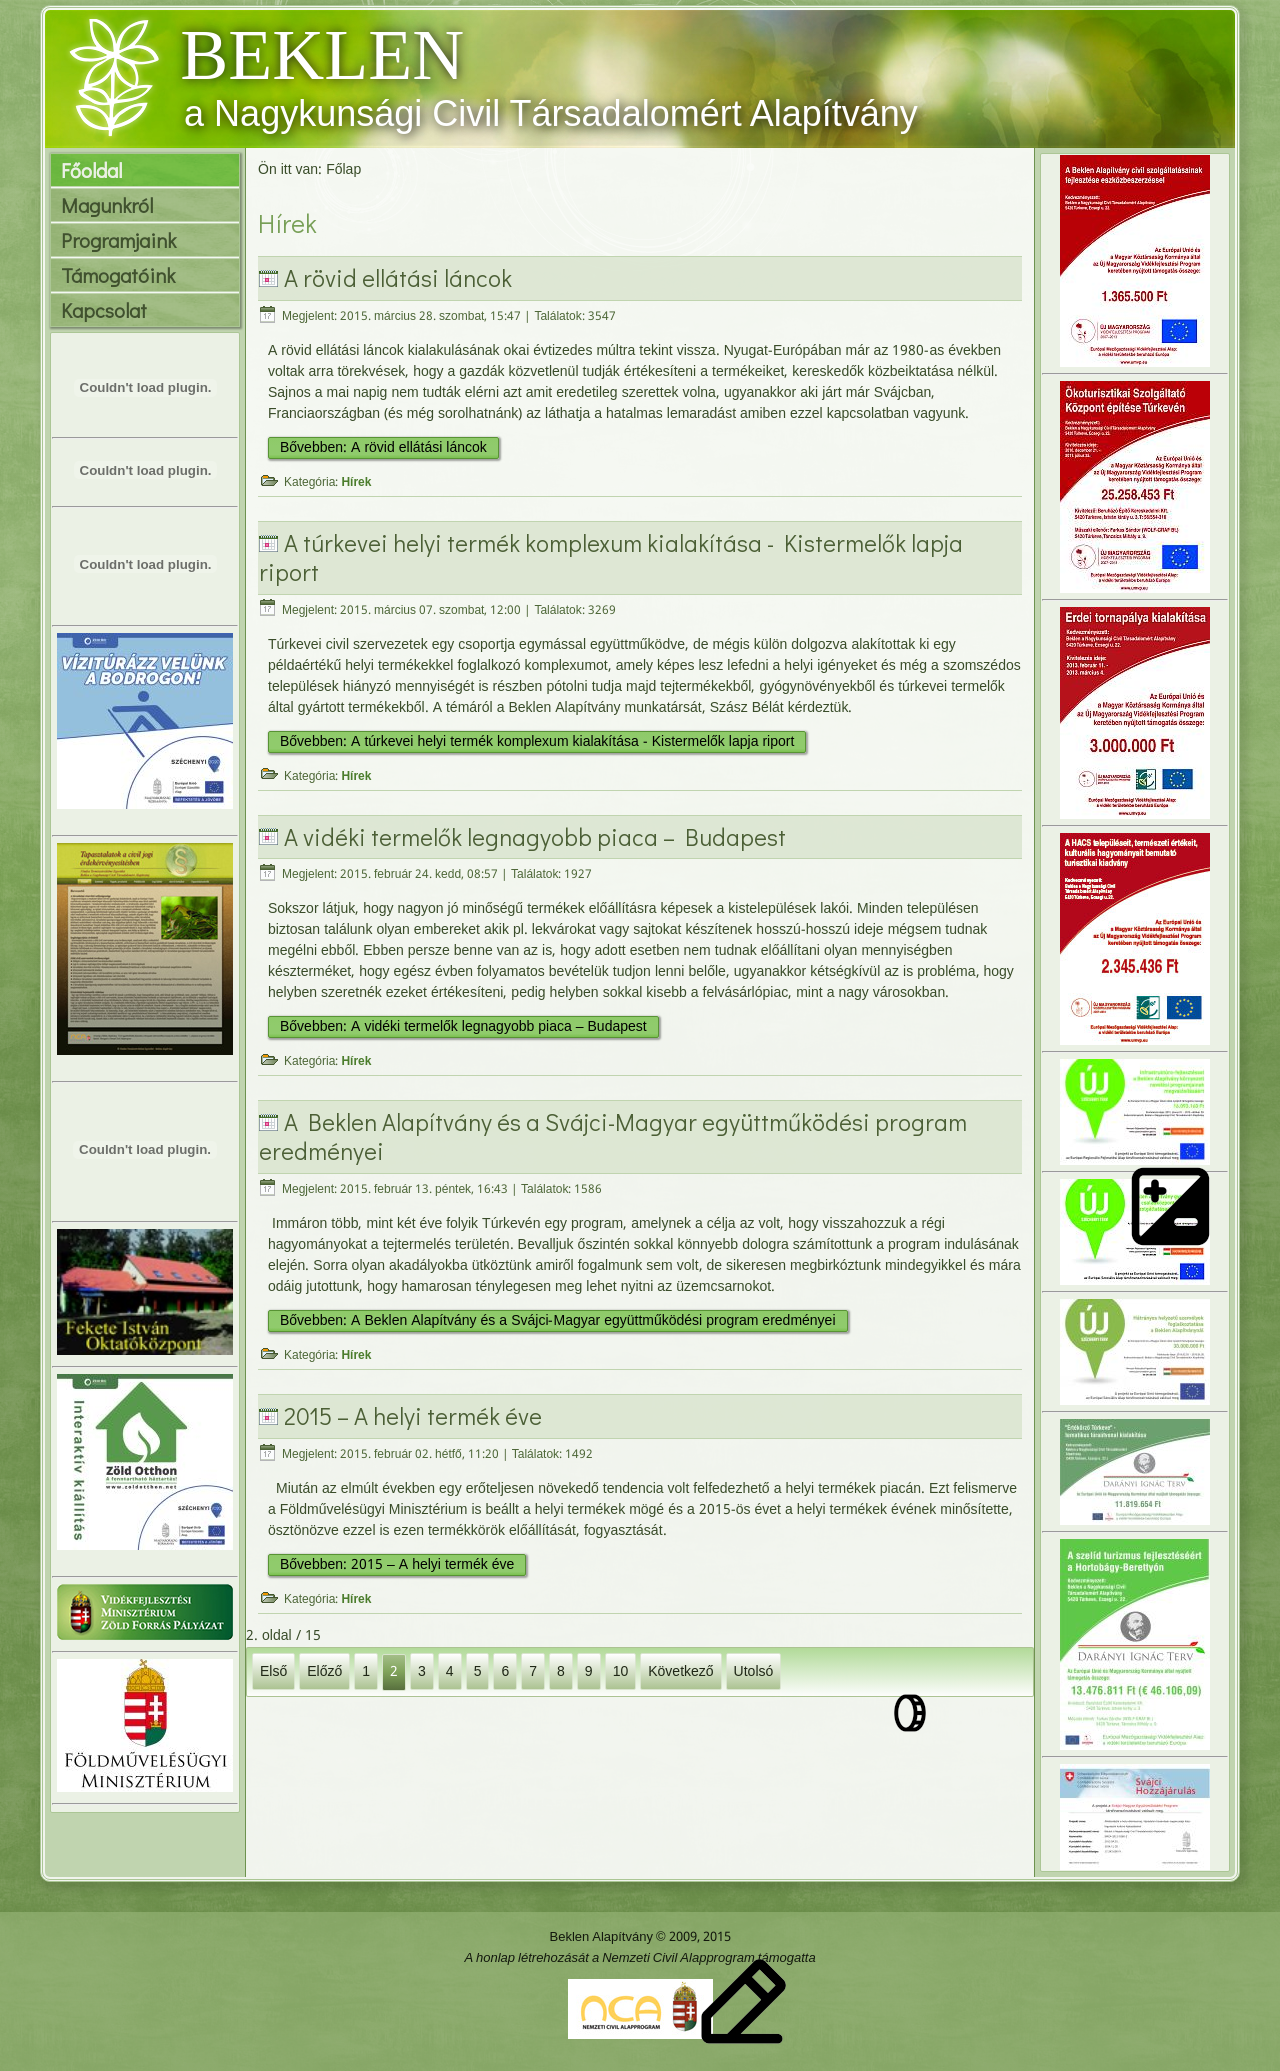 This screenshot has width=1280, height=2071. I want to click on view your coin balance or currency, so click(910, 1713).